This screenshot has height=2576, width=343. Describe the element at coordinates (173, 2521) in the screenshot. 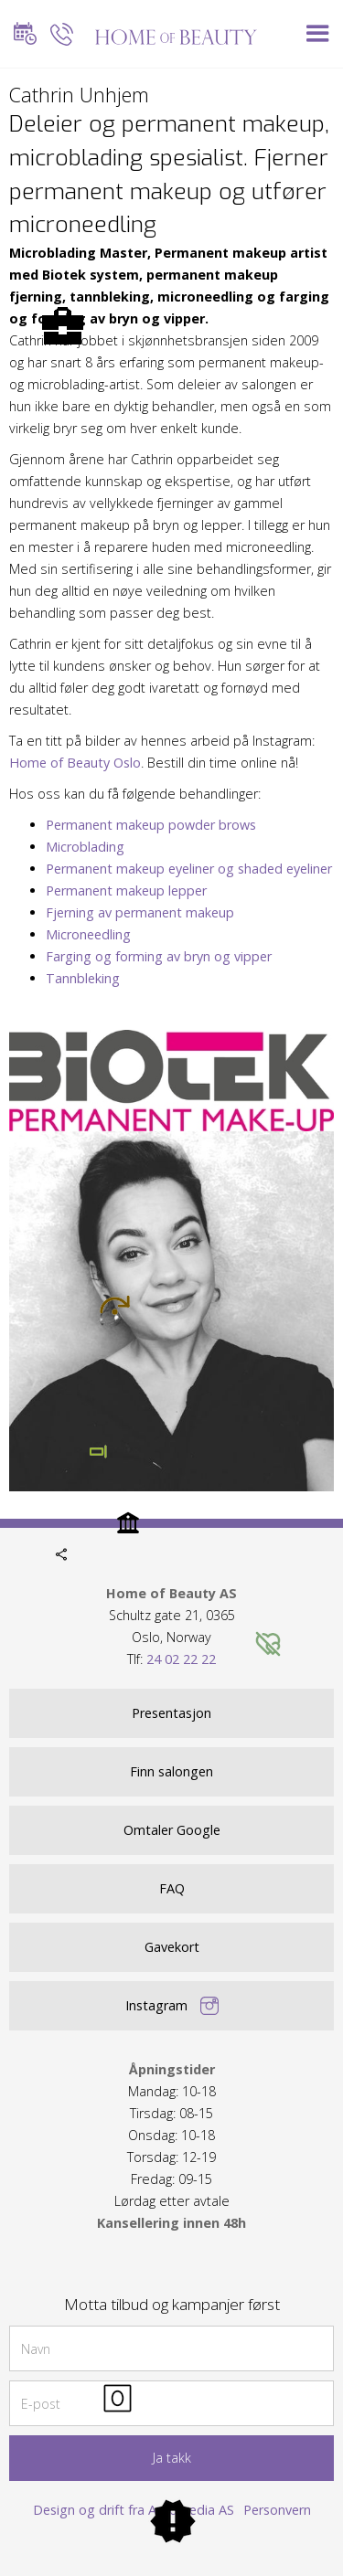

I see `indicates new or recently added content` at that location.